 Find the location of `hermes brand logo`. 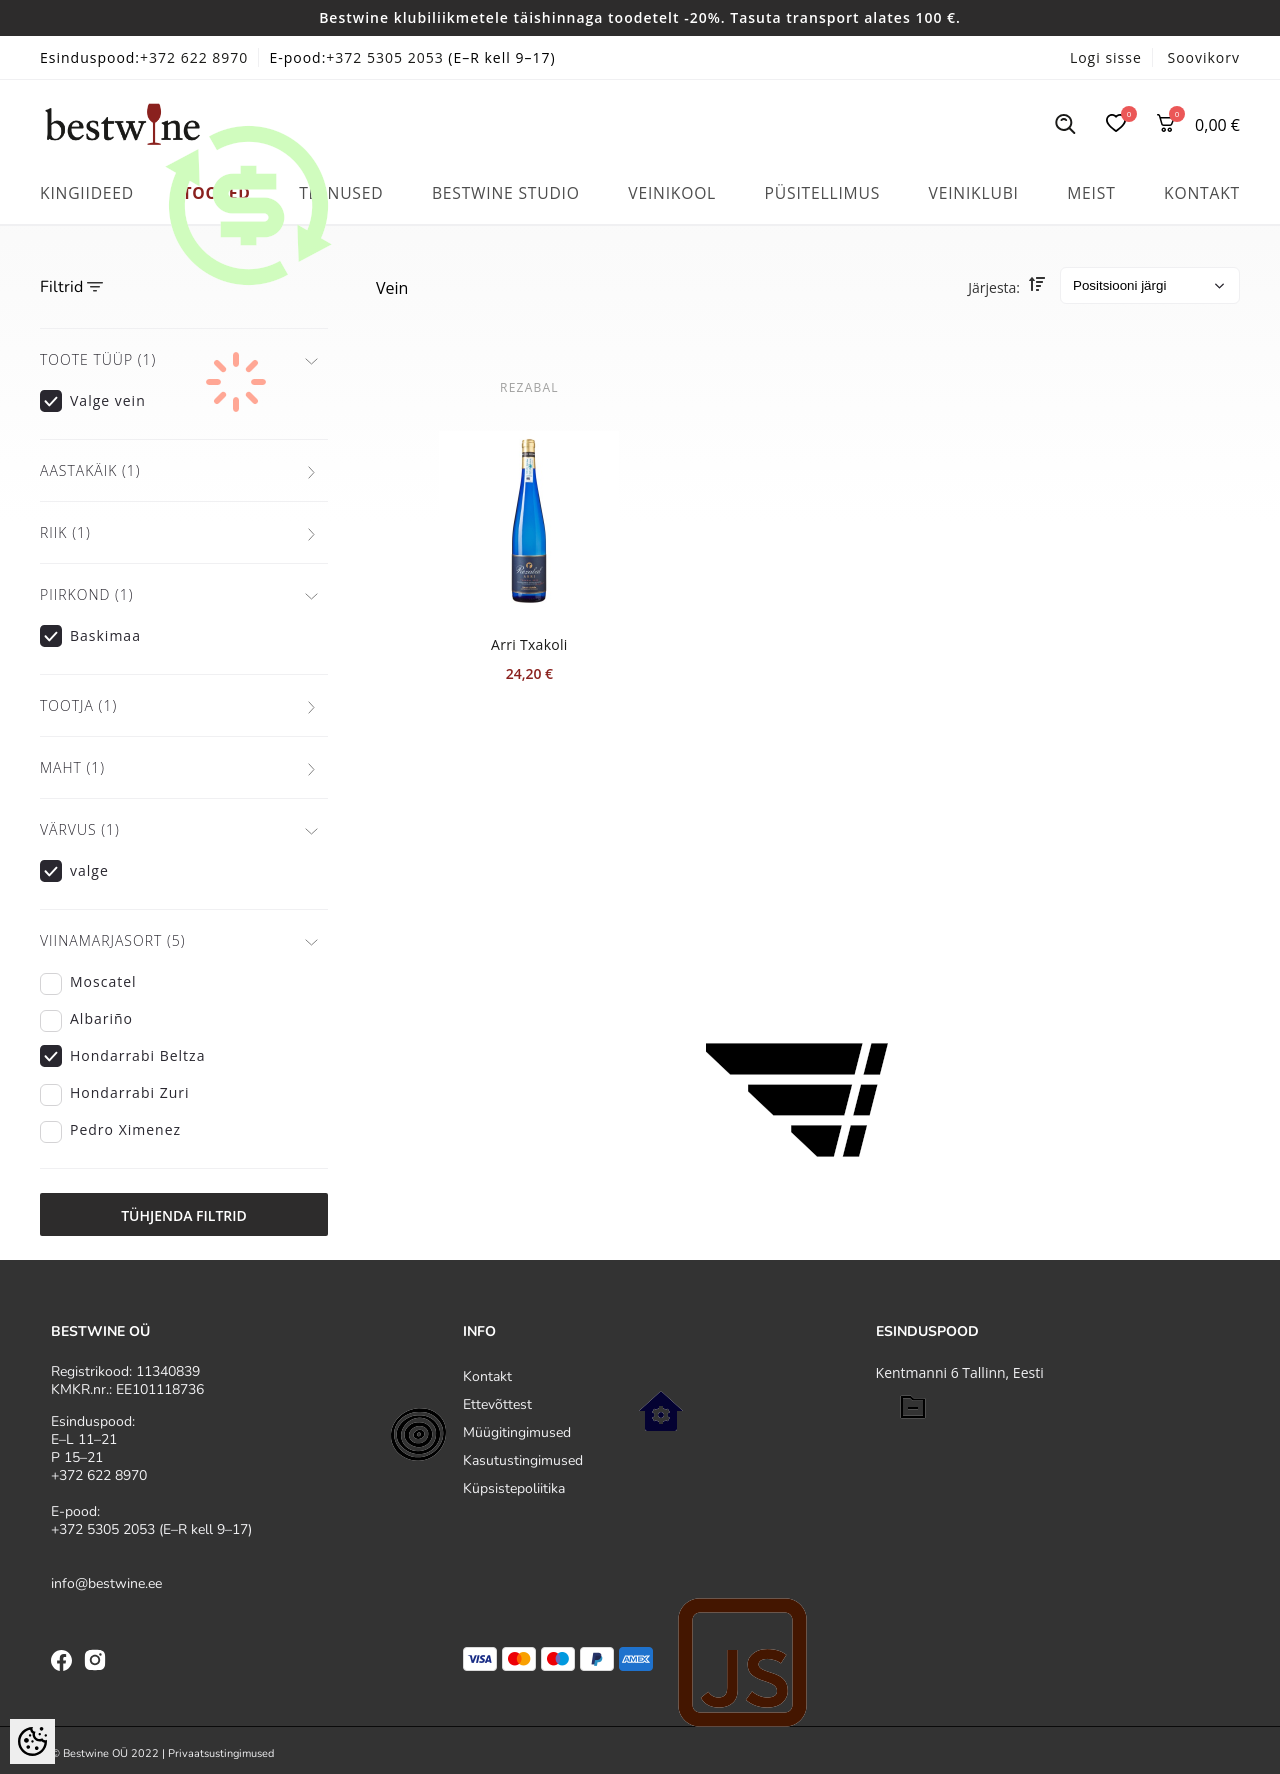

hermes brand logo is located at coordinates (797, 1100).